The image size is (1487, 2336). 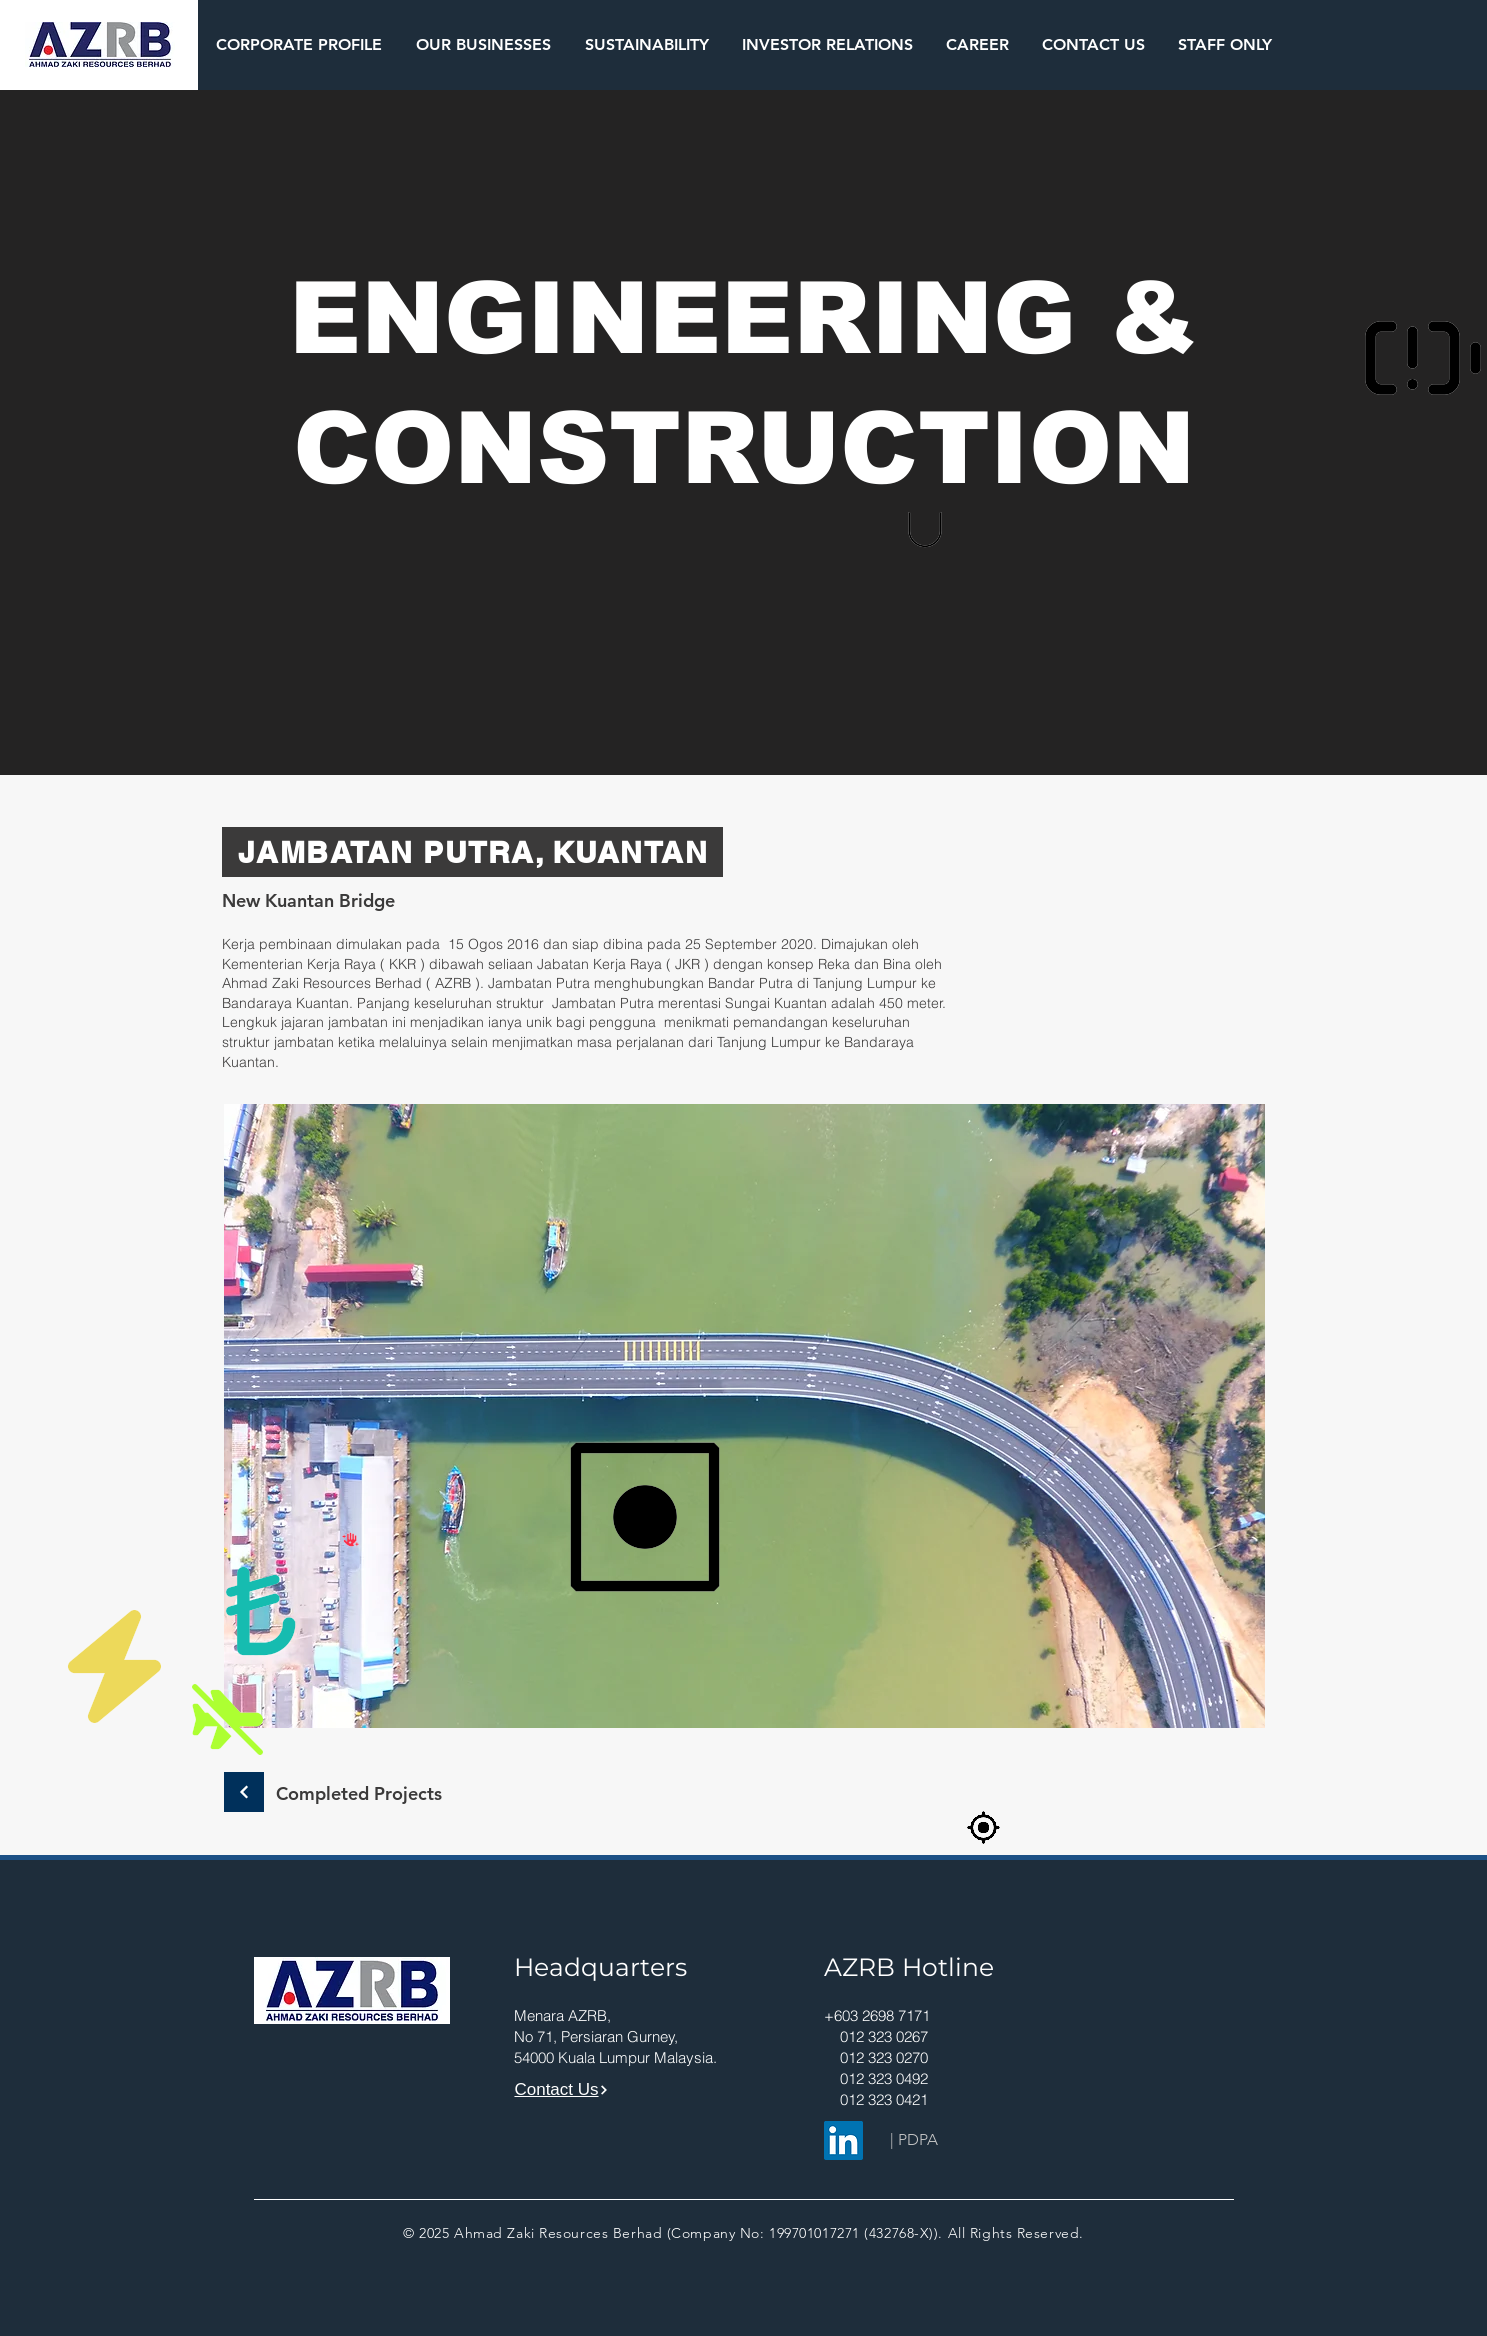 What do you see at coordinates (227, 1719) in the screenshot?
I see `airplane mode is disabled` at bounding box center [227, 1719].